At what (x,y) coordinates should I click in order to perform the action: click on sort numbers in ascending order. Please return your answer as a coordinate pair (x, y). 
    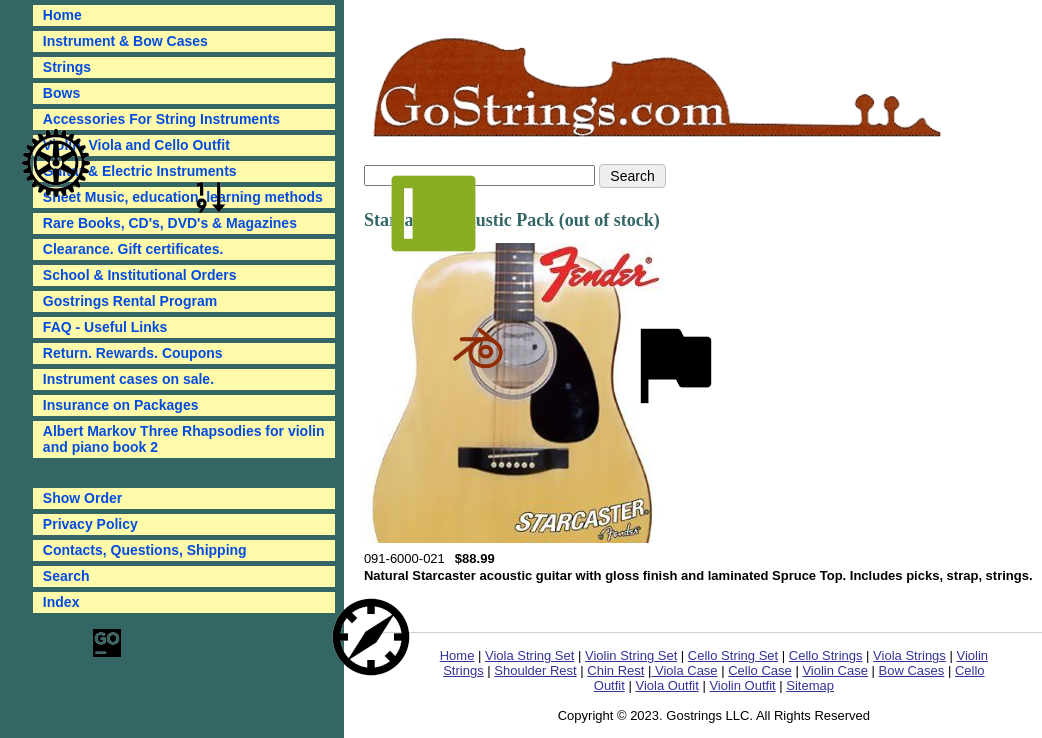
    Looking at the image, I should click on (208, 197).